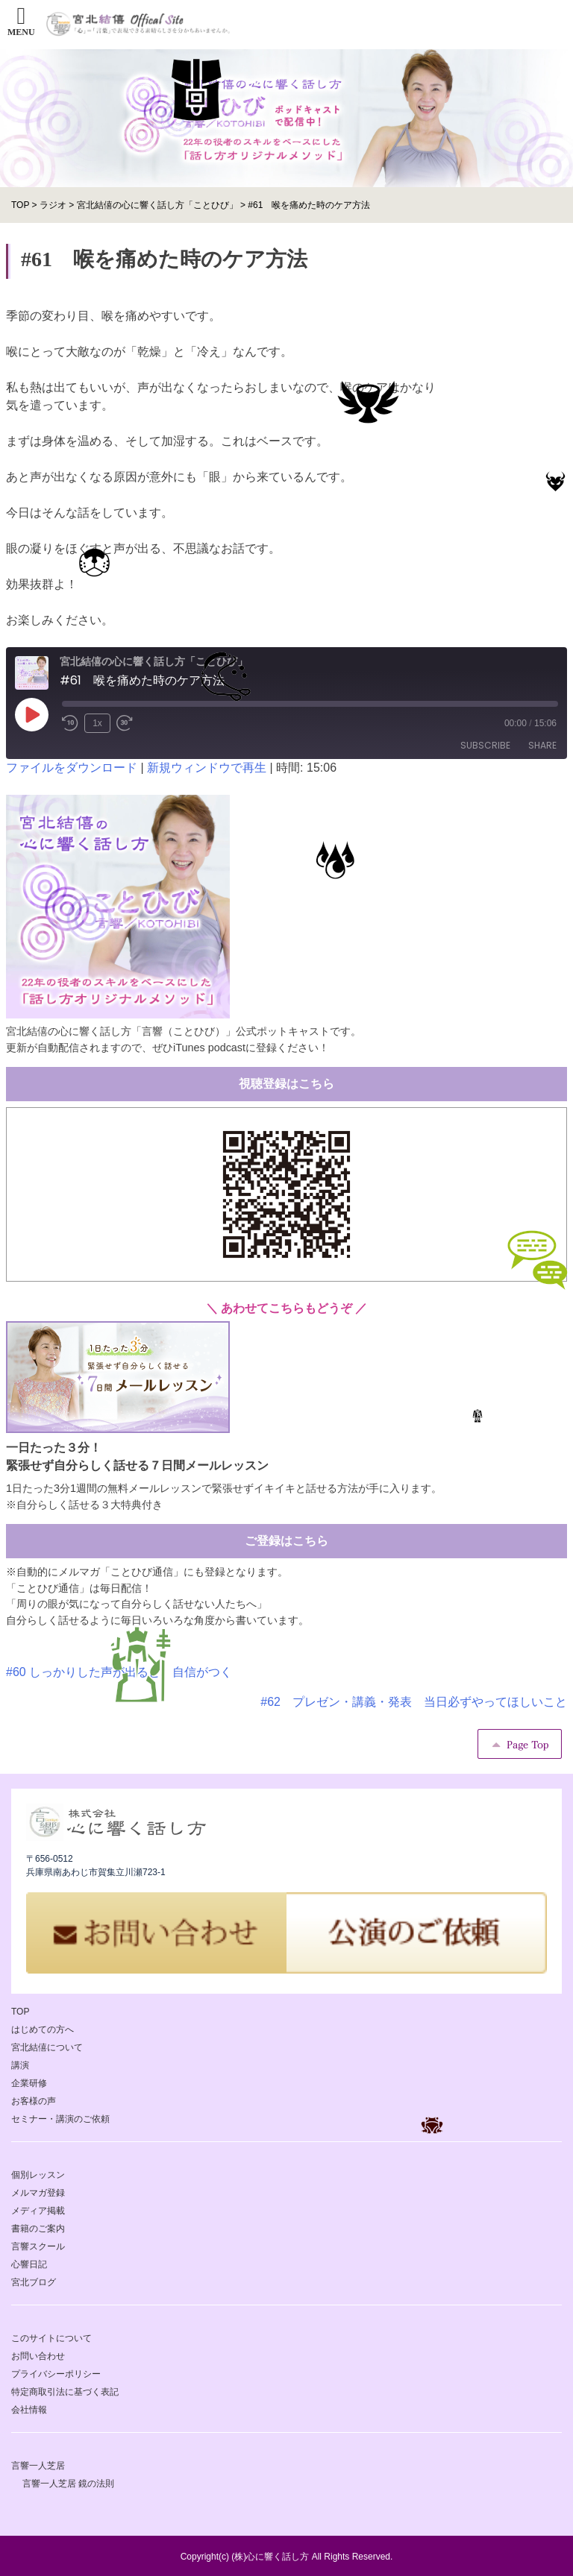 This screenshot has width=573, height=2576. I want to click on open inventory or backpack, so click(196, 89).